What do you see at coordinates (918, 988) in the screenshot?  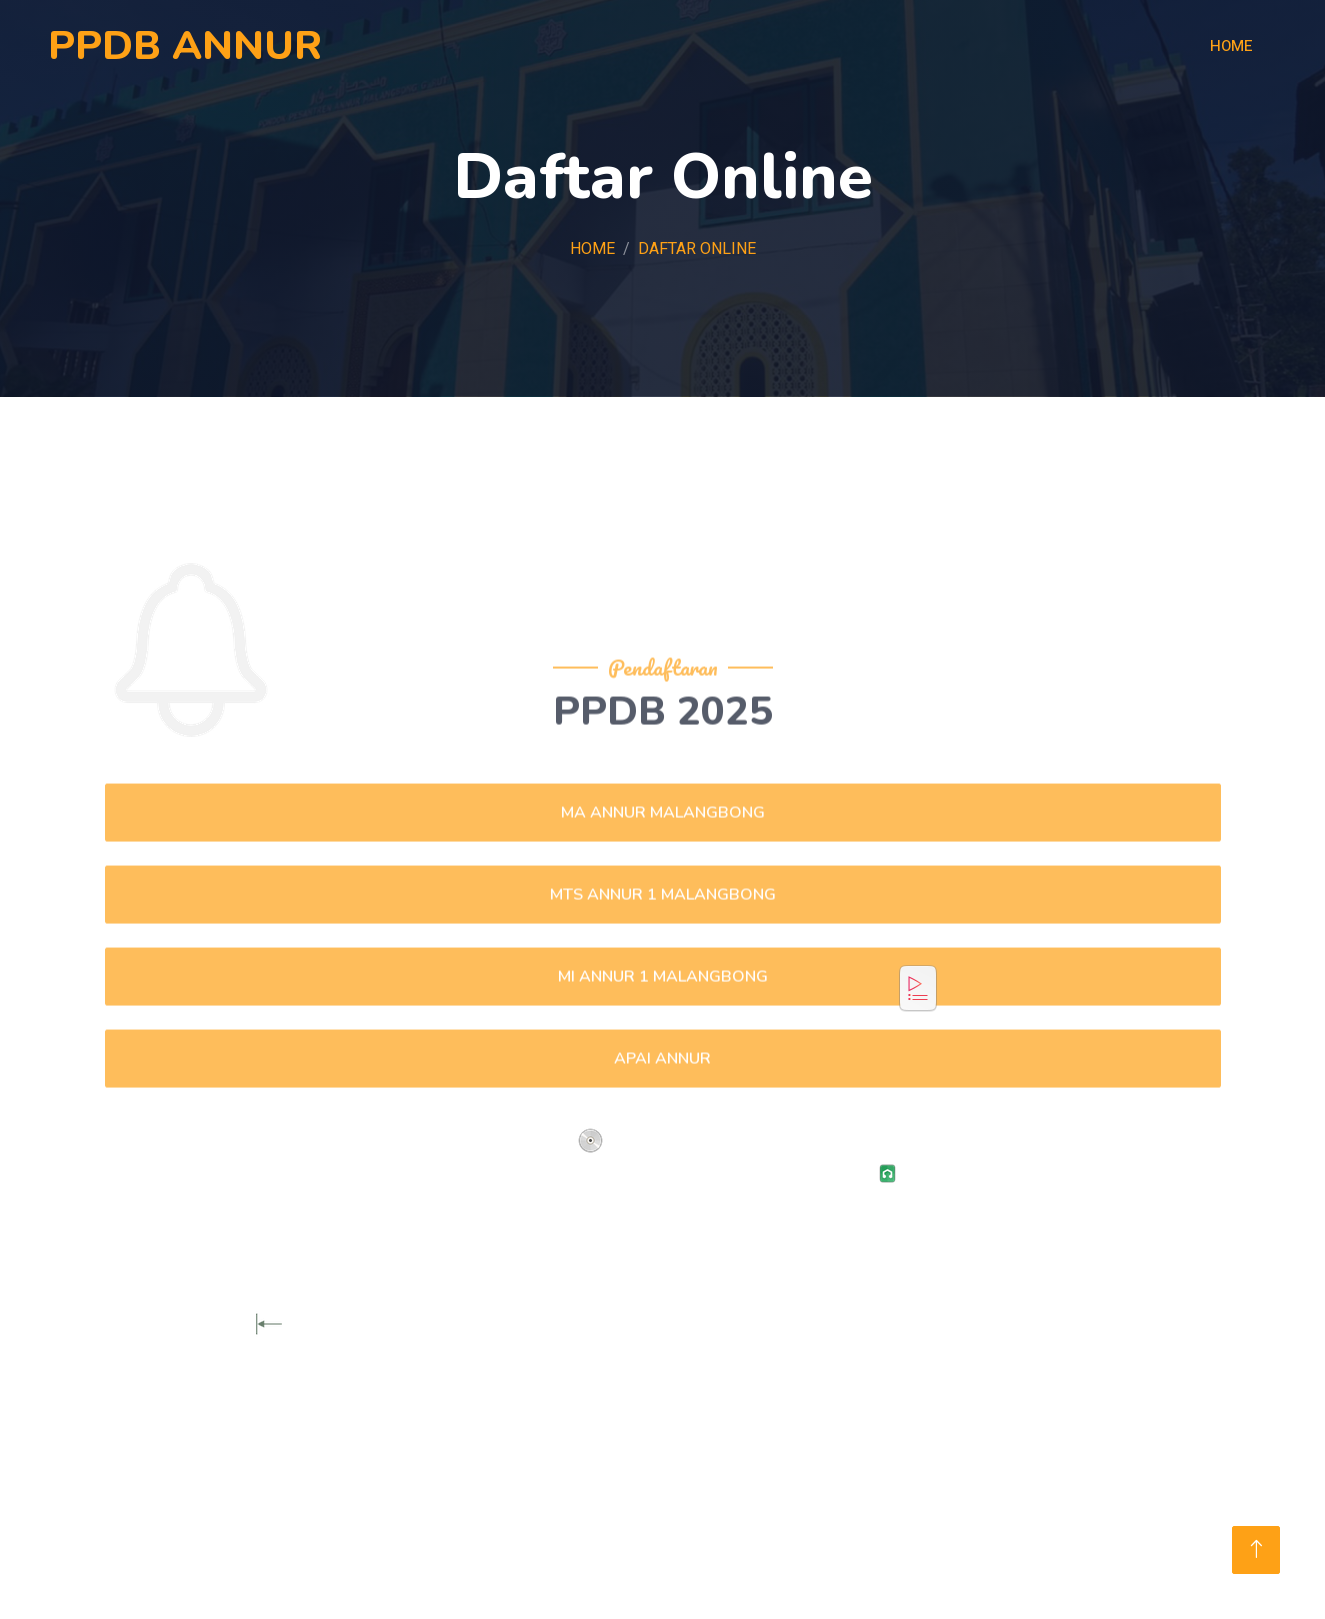 I see `an audio playlist file` at bounding box center [918, 988].